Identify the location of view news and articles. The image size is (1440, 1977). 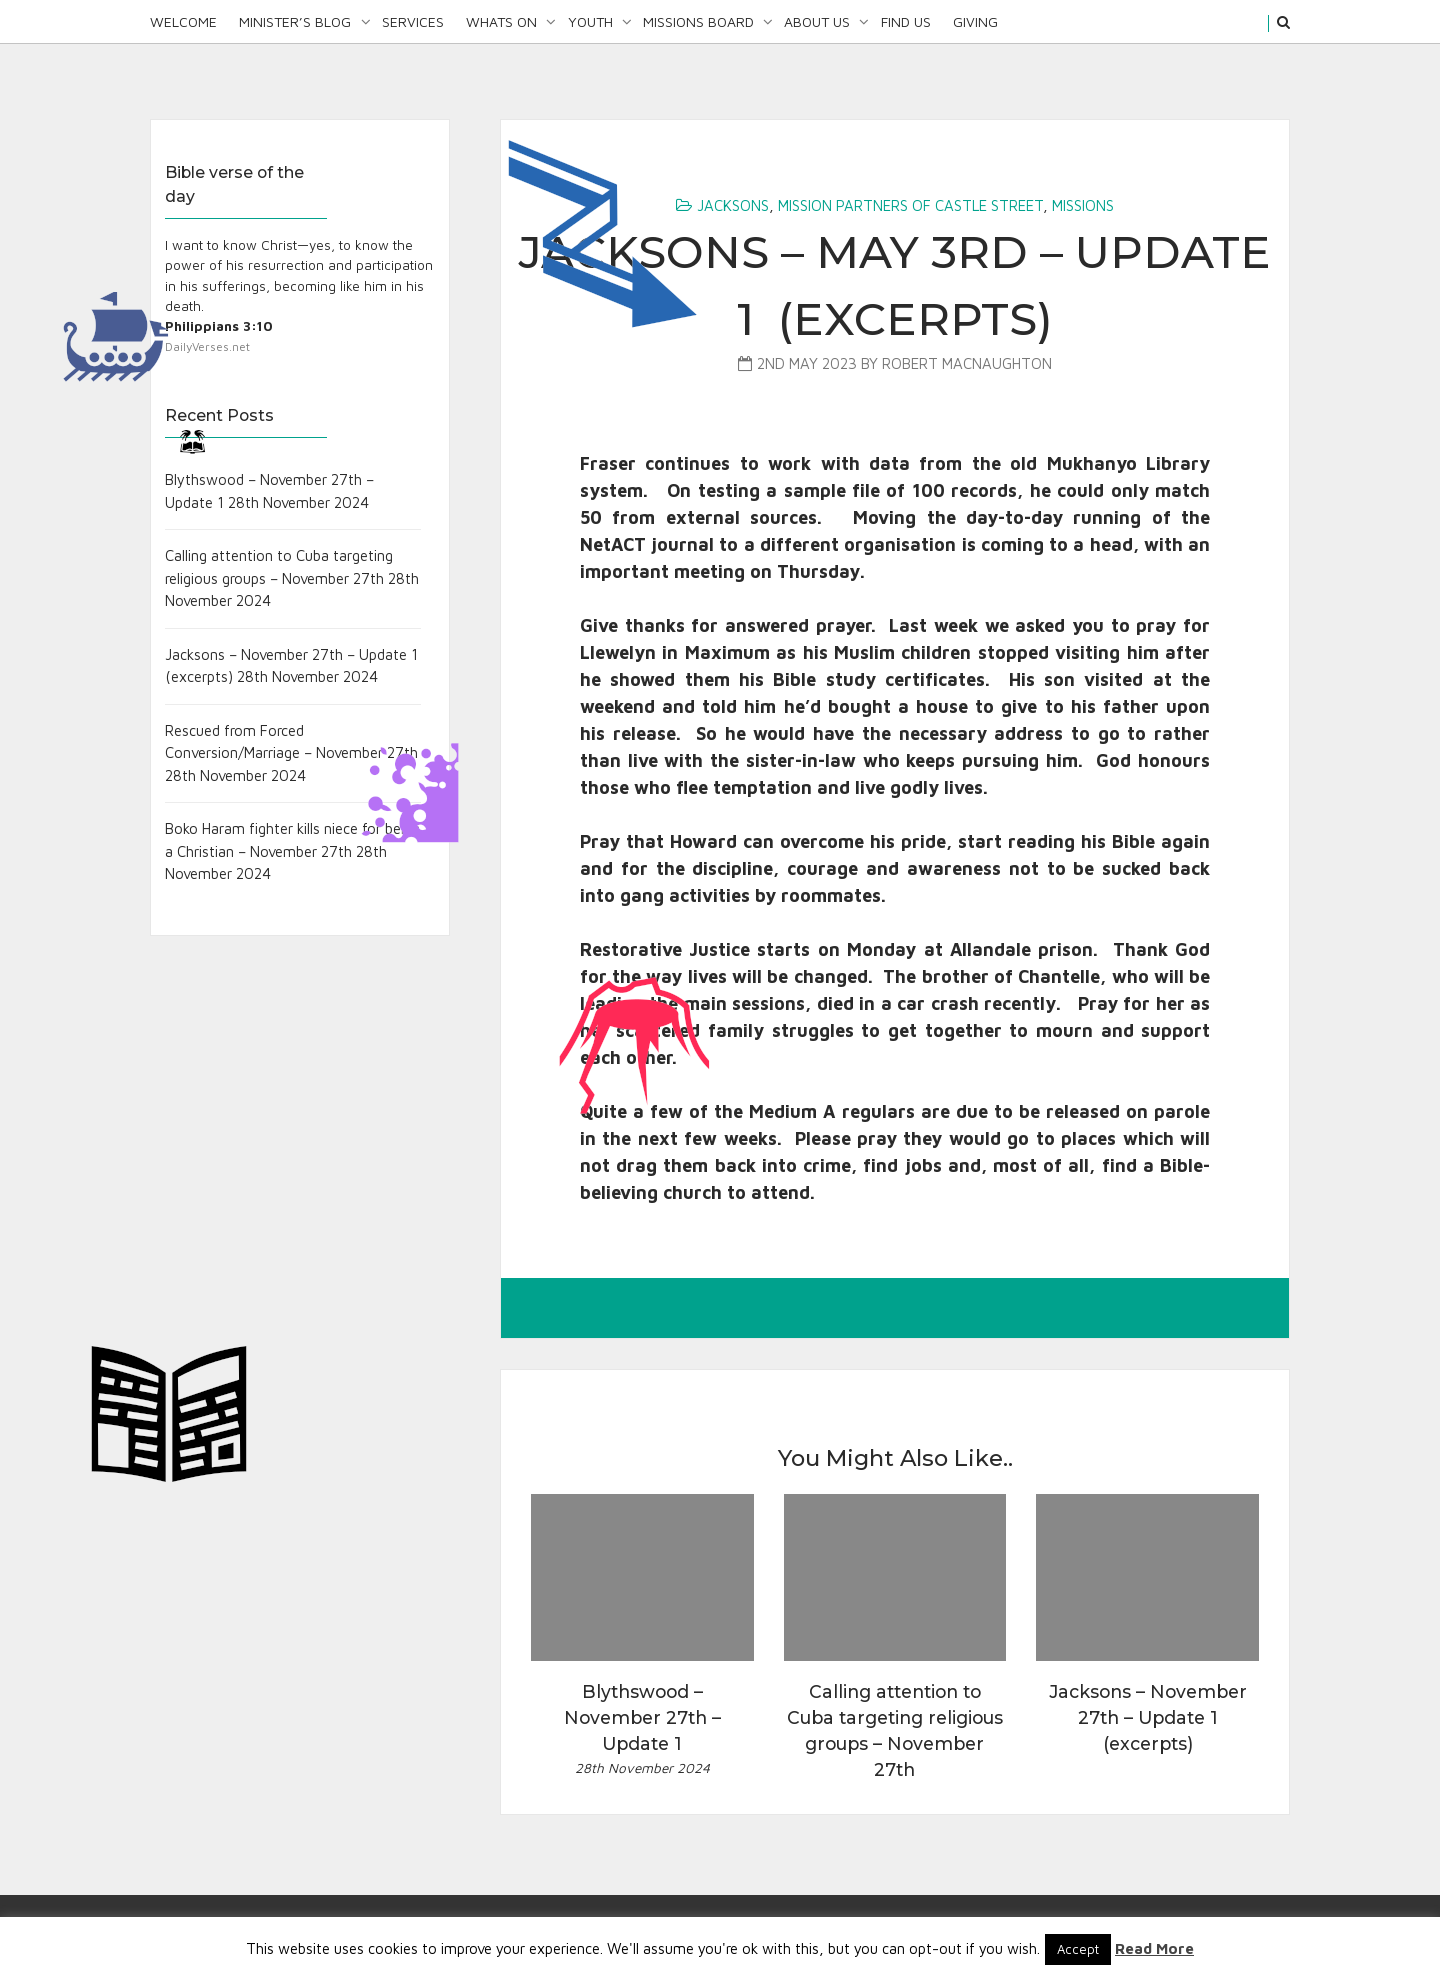
(169, 1414).